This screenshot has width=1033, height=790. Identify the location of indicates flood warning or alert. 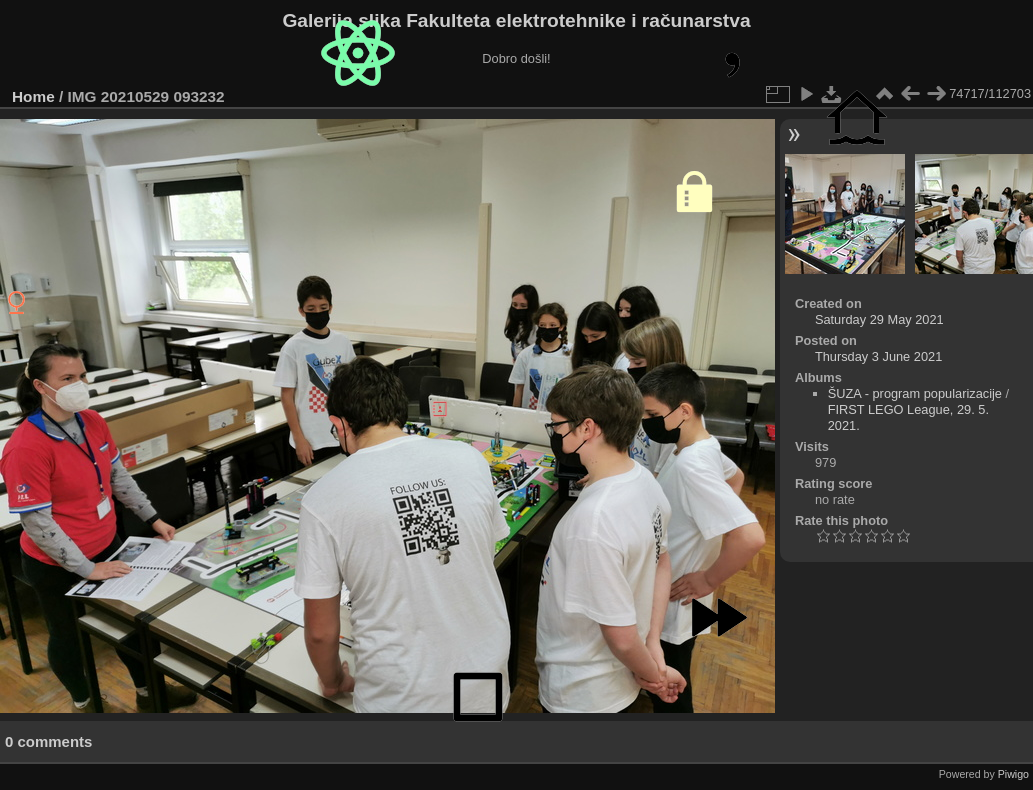
(857, 120).